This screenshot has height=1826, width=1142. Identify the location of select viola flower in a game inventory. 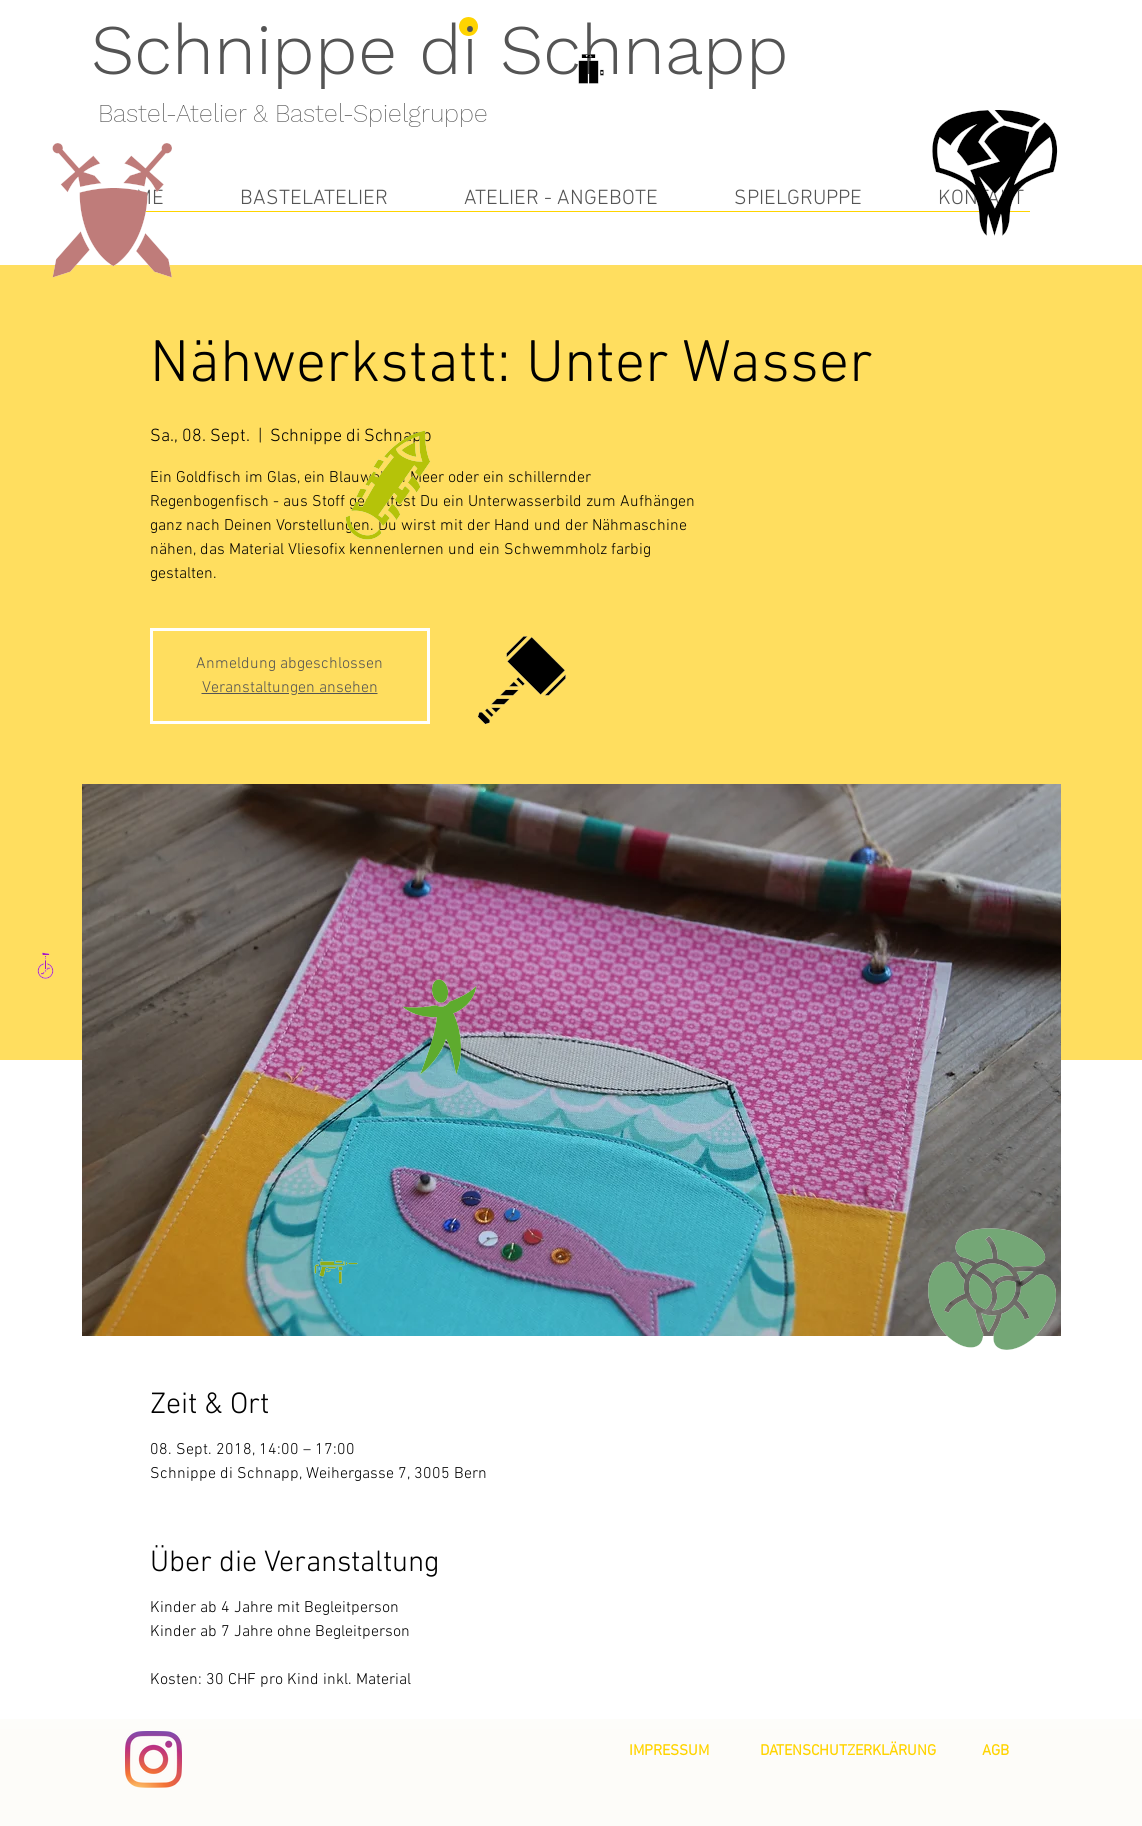
(992, 1288).